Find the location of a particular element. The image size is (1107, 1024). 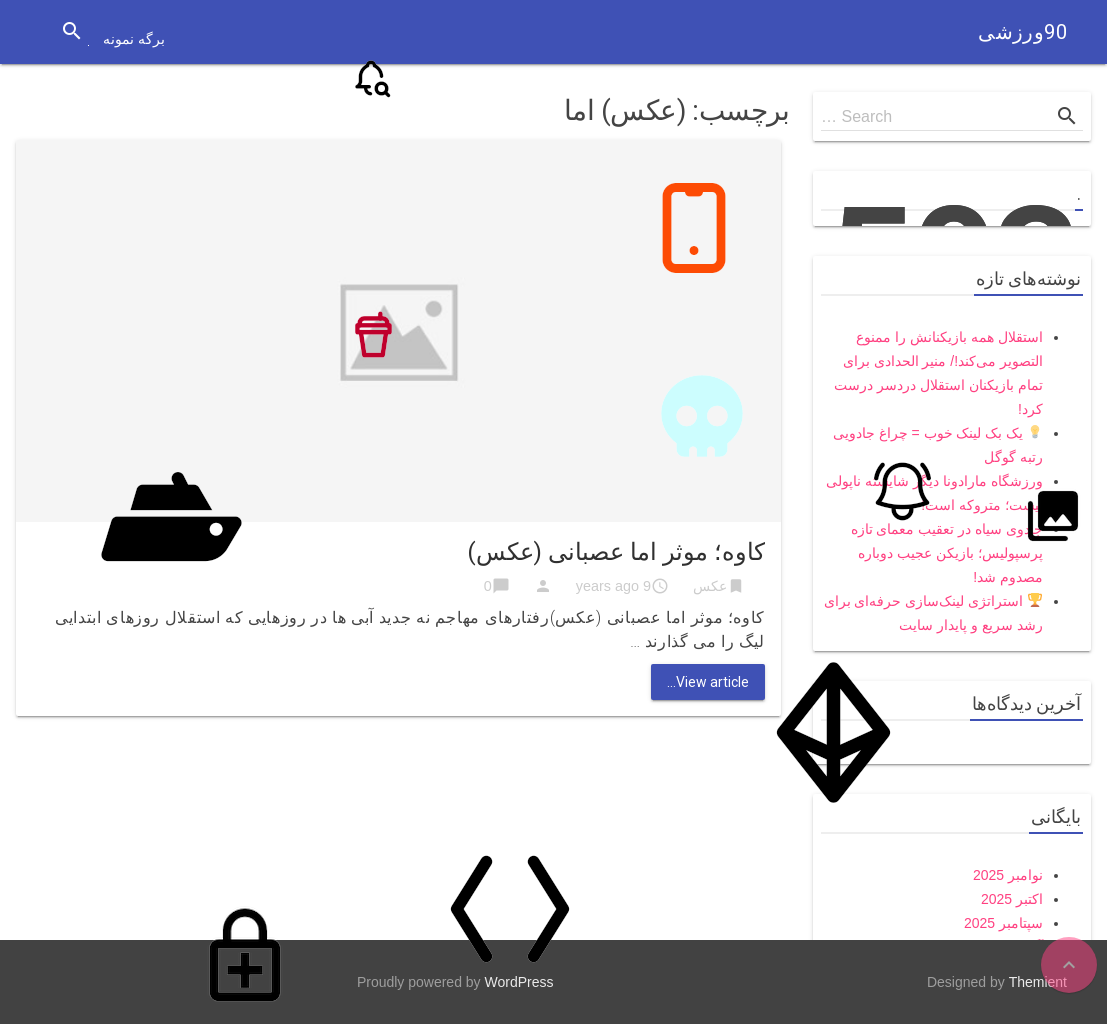

switch to mobile view is located at coordinates (694, 228).